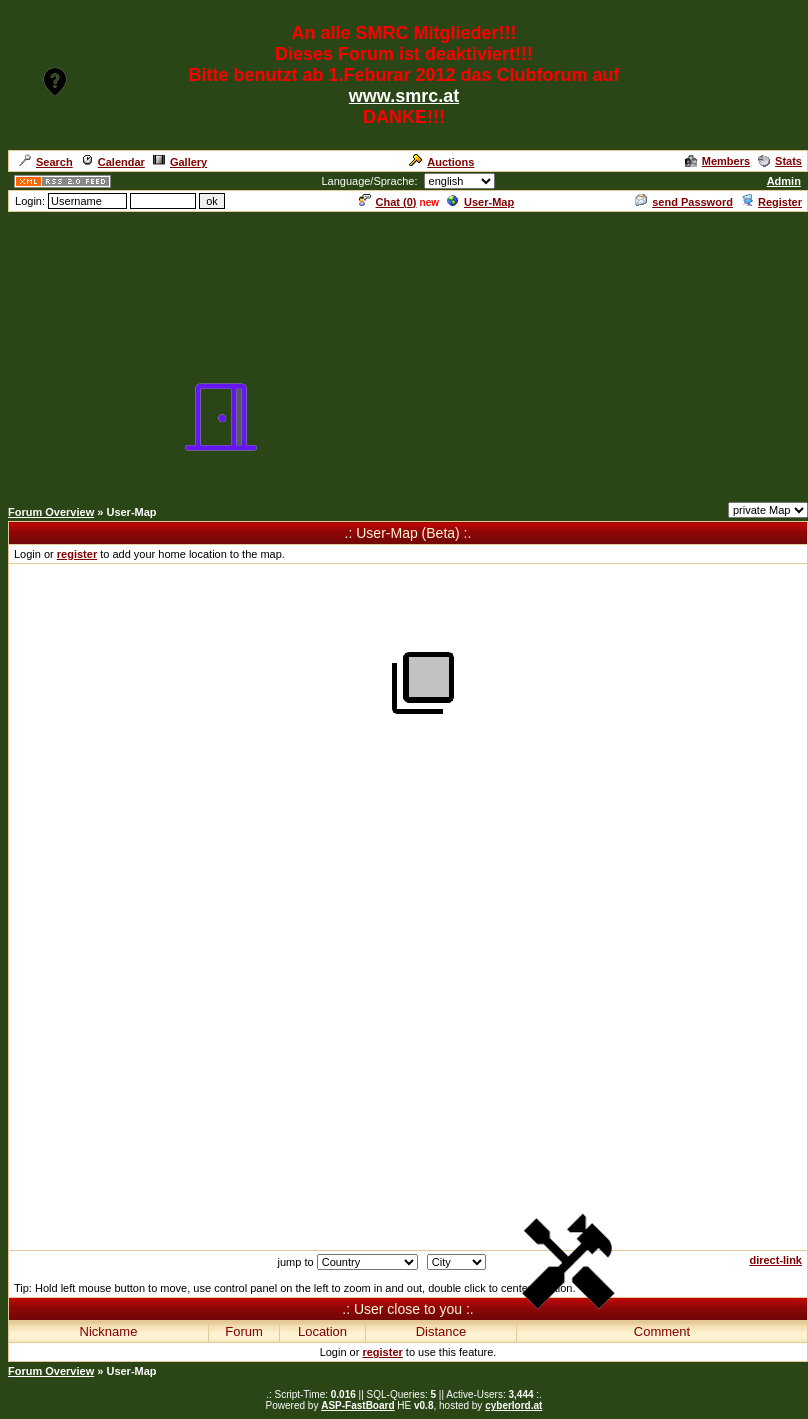 The height and width of the screenshot is (1419, 808). Describe the element at coordinates (423, 683) in the screenshot. I see `view stacked or layered content` at that location.